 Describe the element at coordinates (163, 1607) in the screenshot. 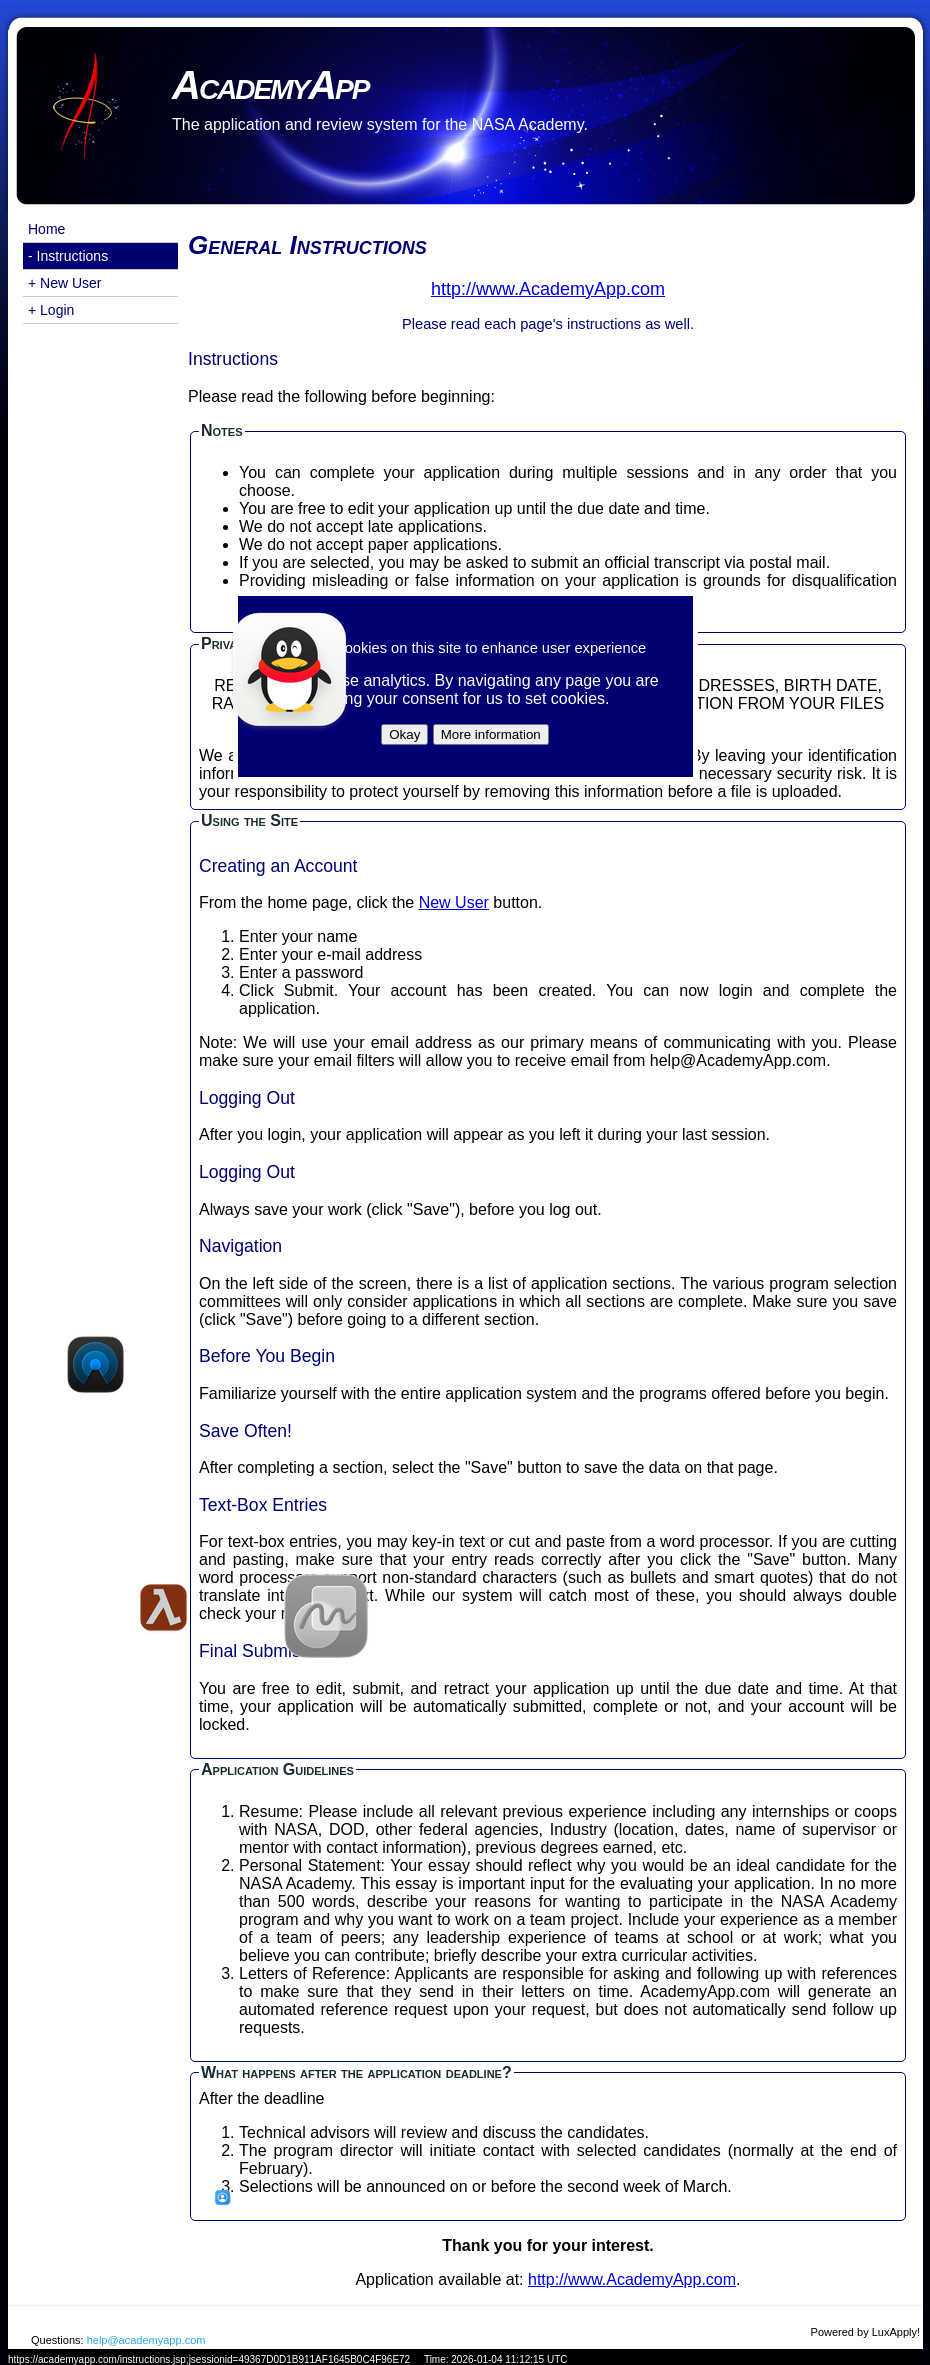

I see `launch half-life: alyx game` at that location.